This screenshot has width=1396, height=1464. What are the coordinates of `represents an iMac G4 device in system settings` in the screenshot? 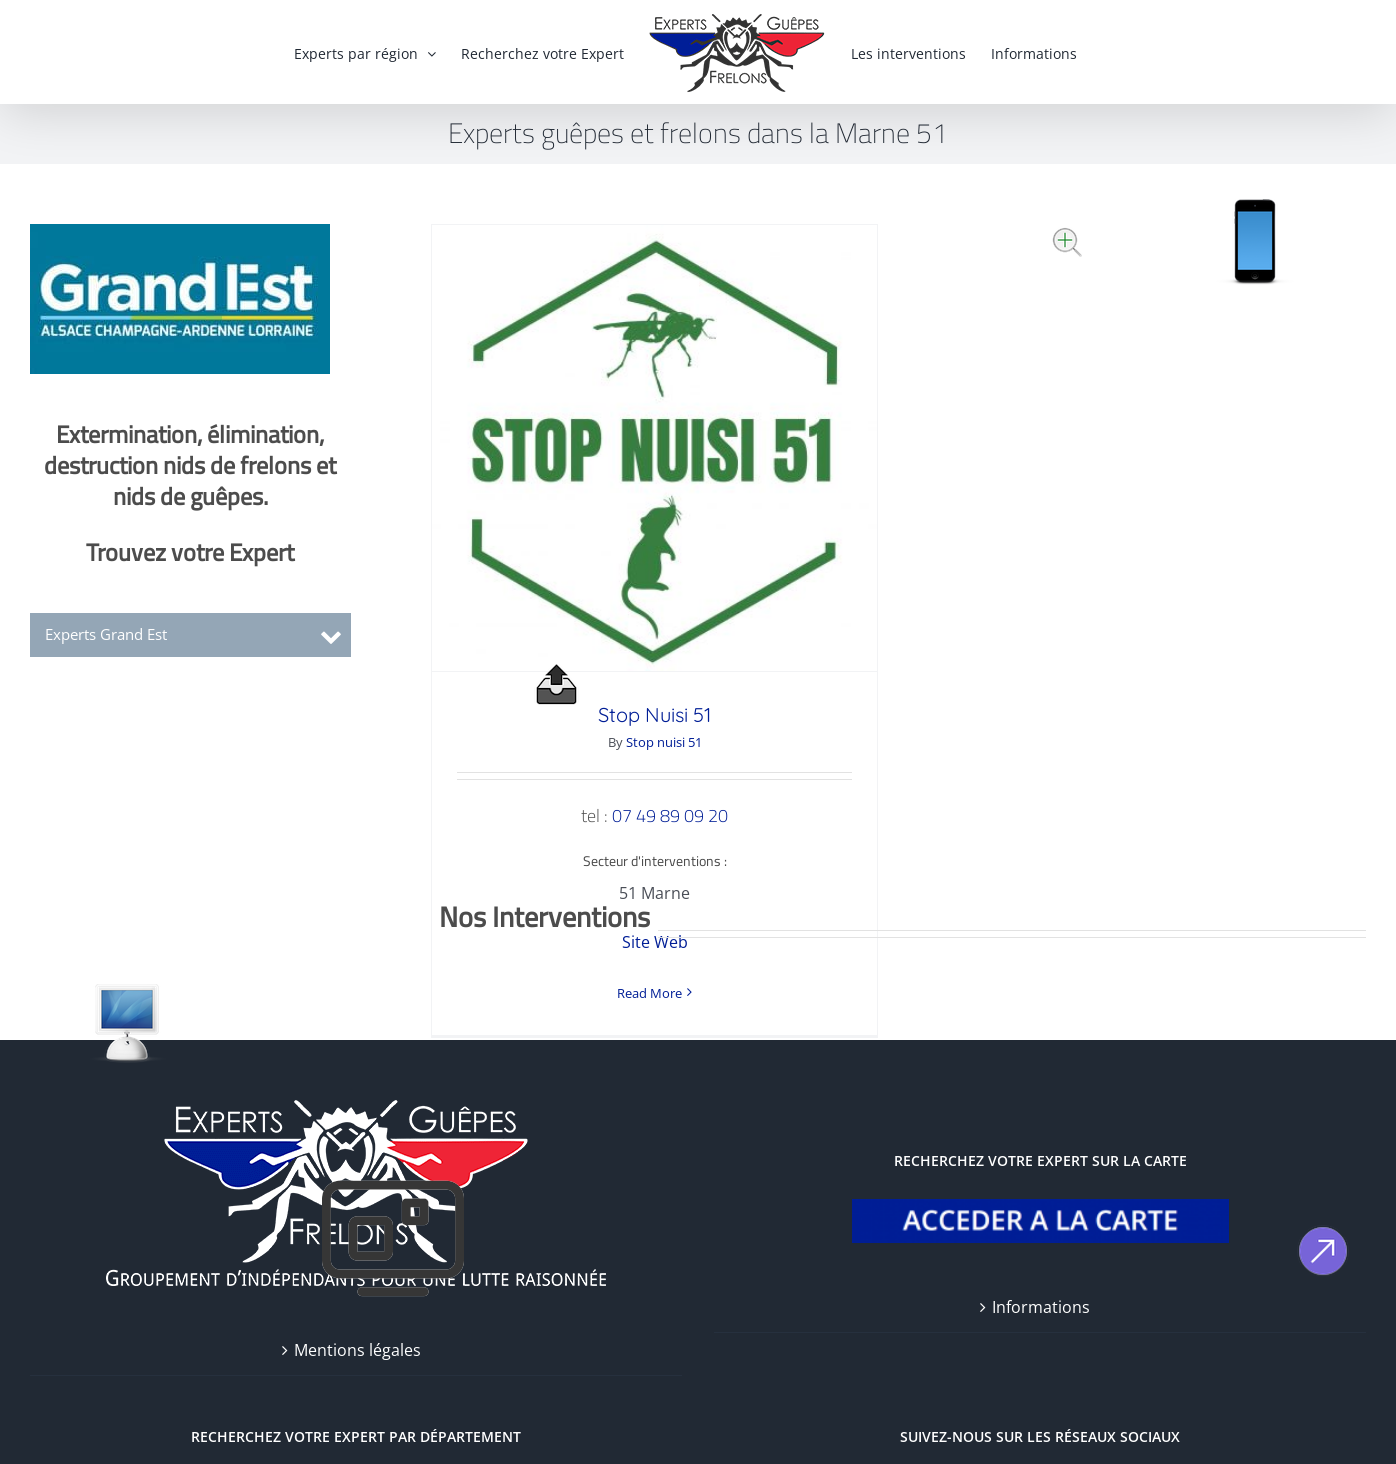 It's located at (127, 1019).